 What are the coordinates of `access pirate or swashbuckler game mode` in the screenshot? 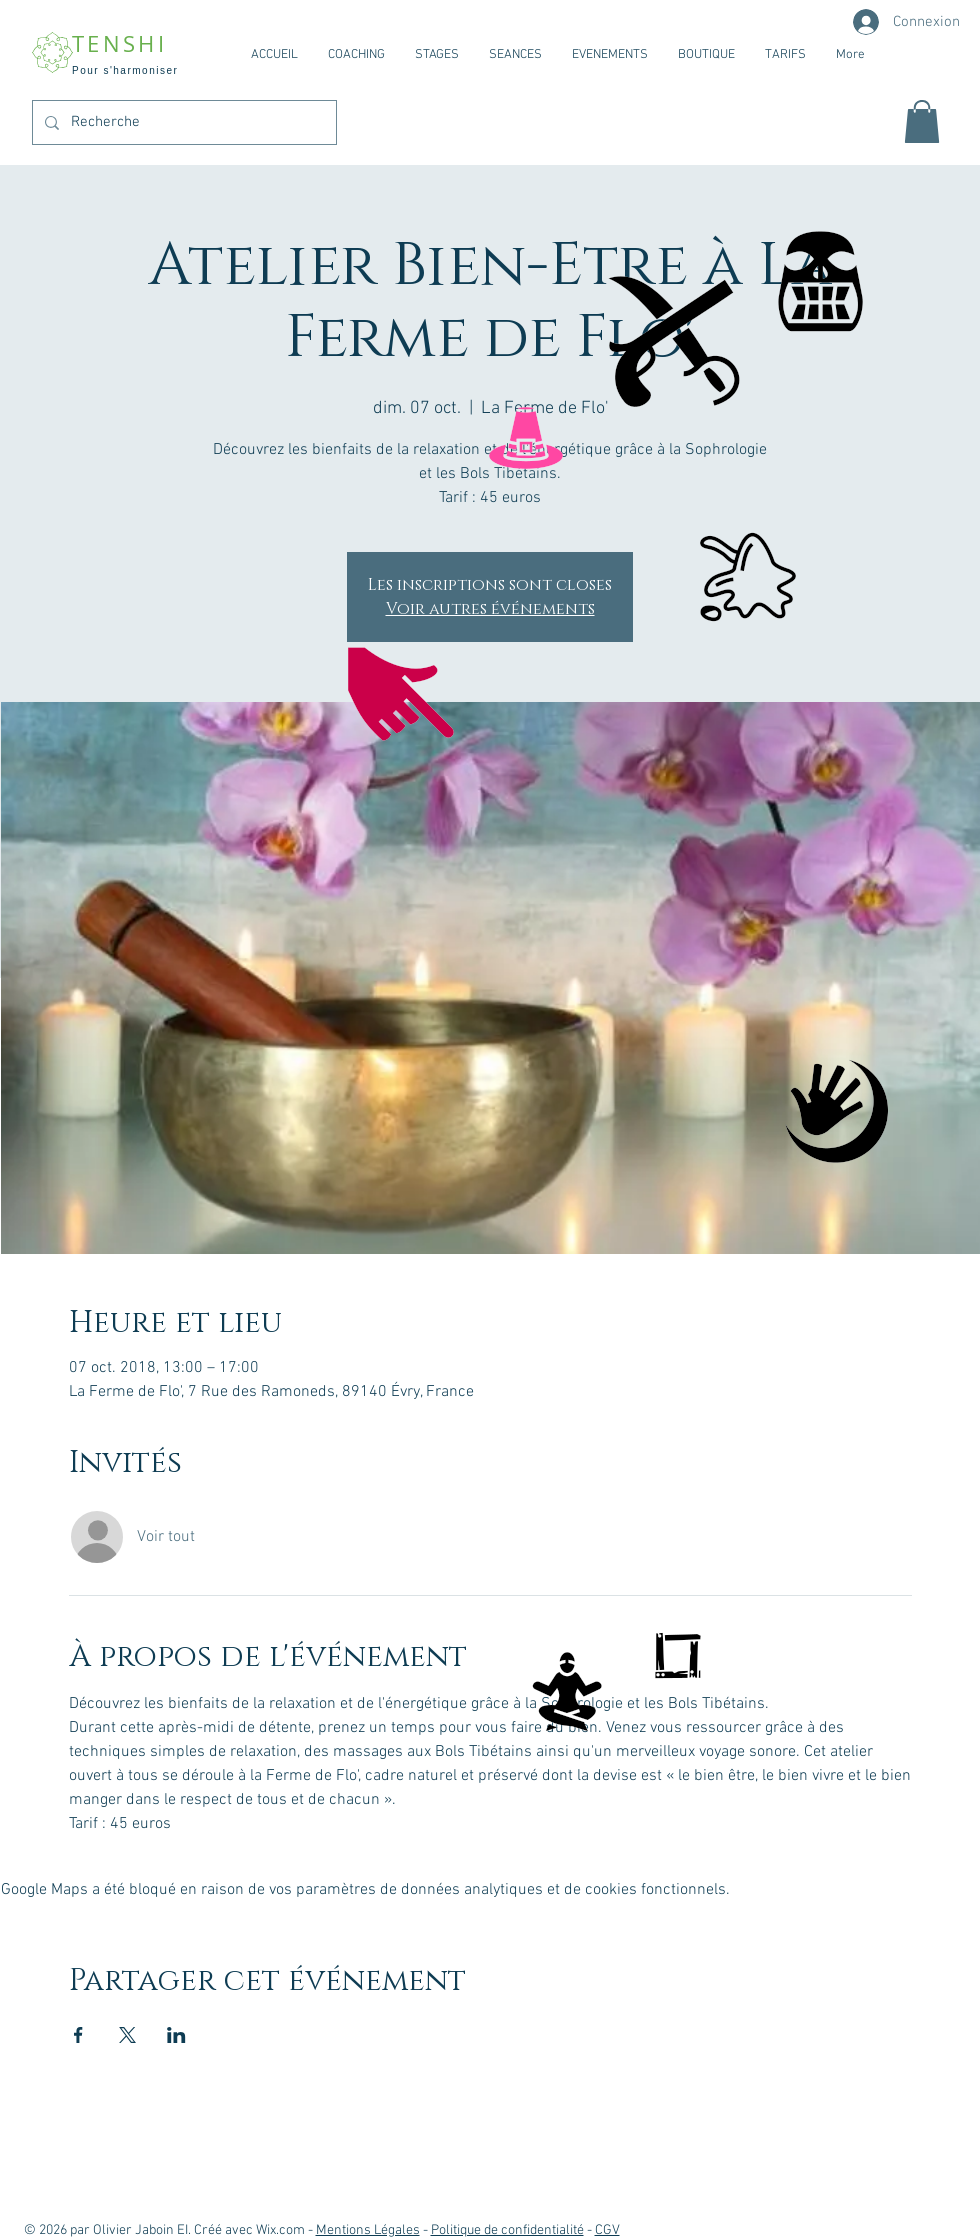 It's located at (674, 341).